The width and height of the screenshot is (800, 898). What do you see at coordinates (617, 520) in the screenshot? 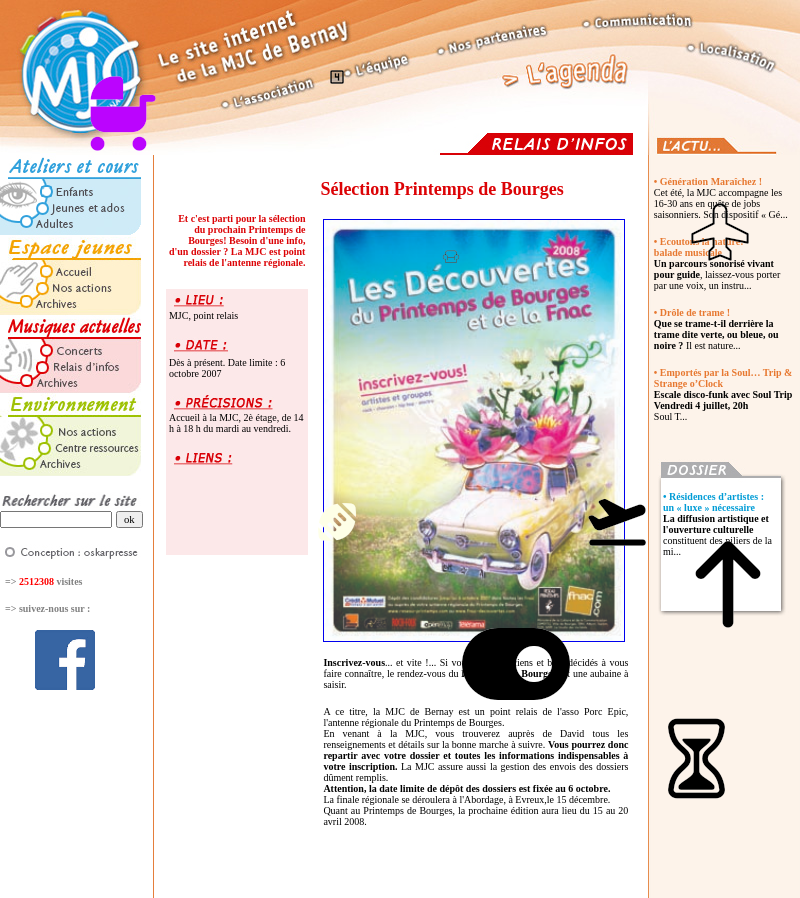
I see `view departing flights` at bounding box center [617, 520].